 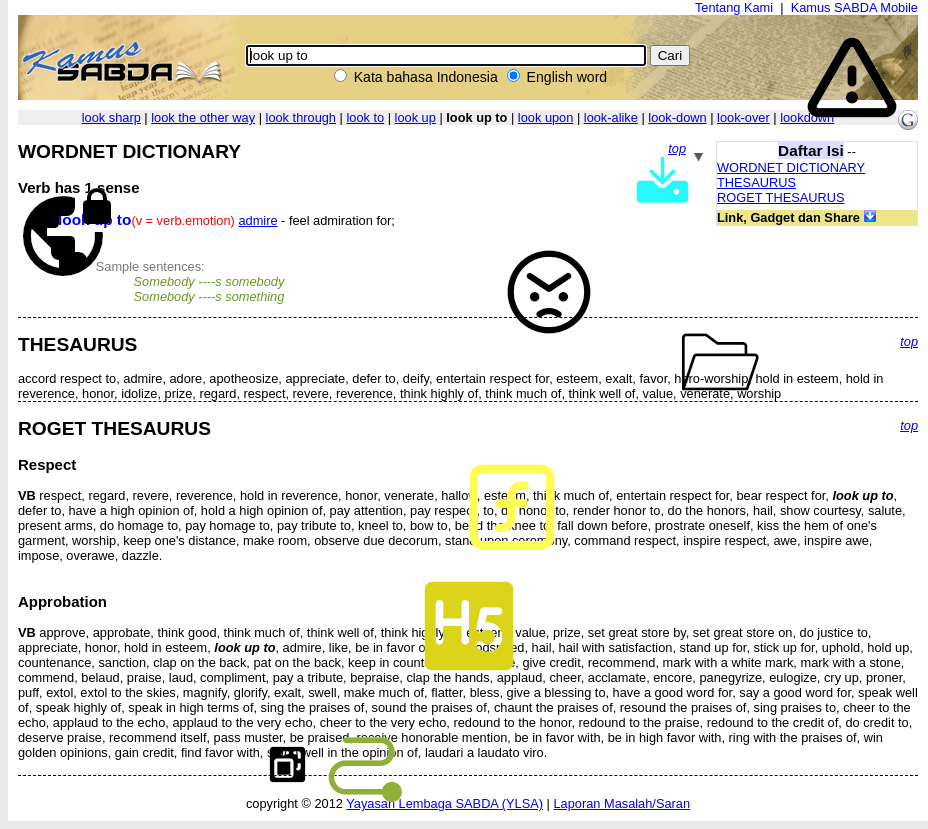 I want to click on open folder containing files, so click(x=717, y=360).